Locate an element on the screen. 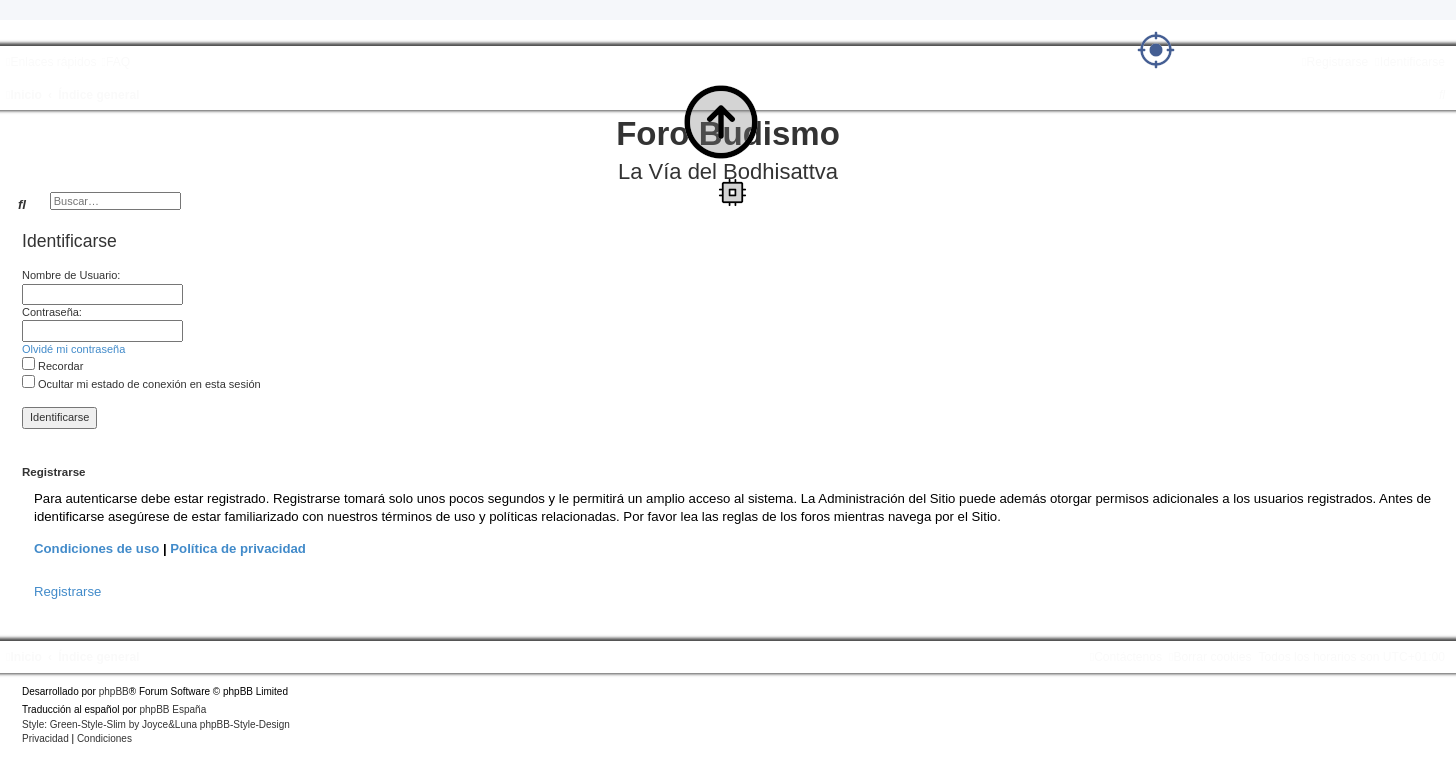 Image resolution: width=1456 pixels, height=768 pixels. view processor or system performance is located at coordinates (732, 192).